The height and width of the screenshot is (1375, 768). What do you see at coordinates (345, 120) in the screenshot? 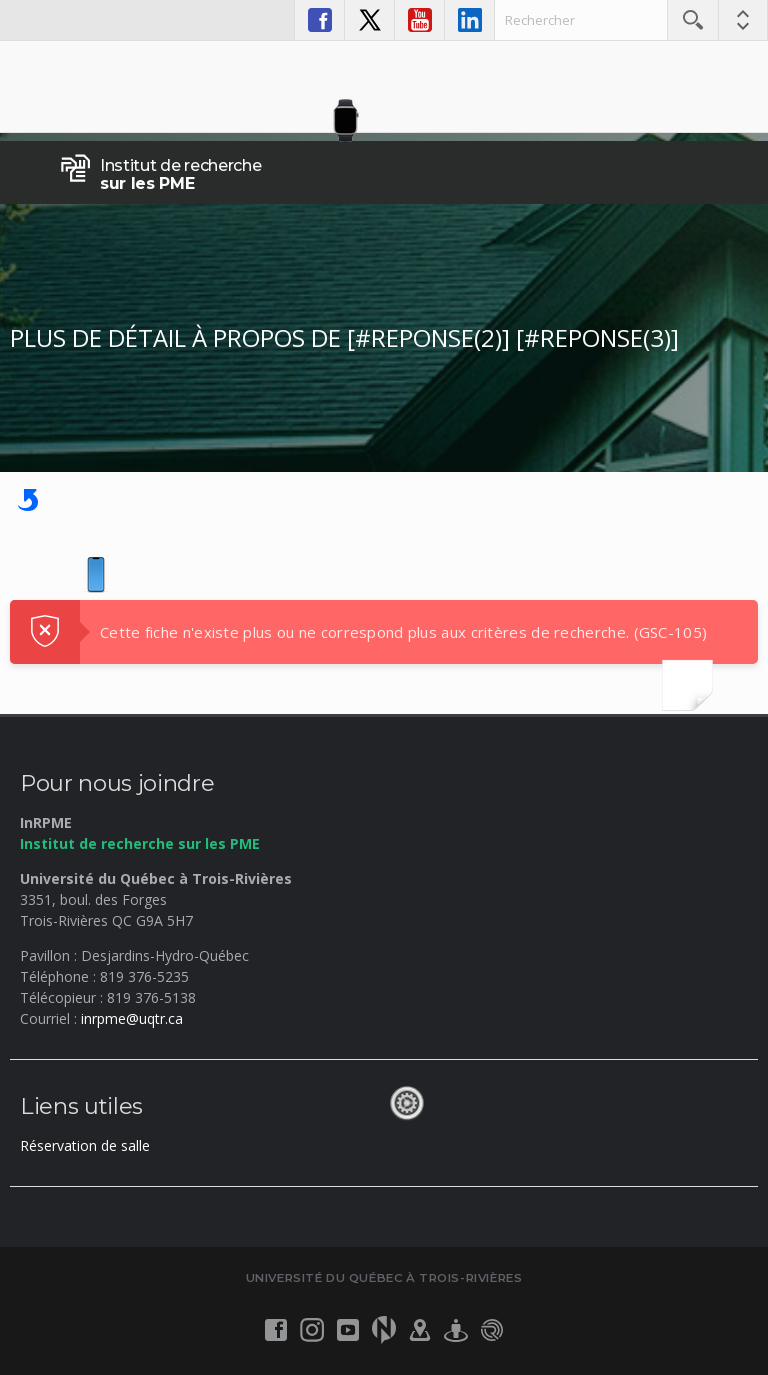
I see `apple watch series 7 or 8 device icon` at bounding box center [345, 120].